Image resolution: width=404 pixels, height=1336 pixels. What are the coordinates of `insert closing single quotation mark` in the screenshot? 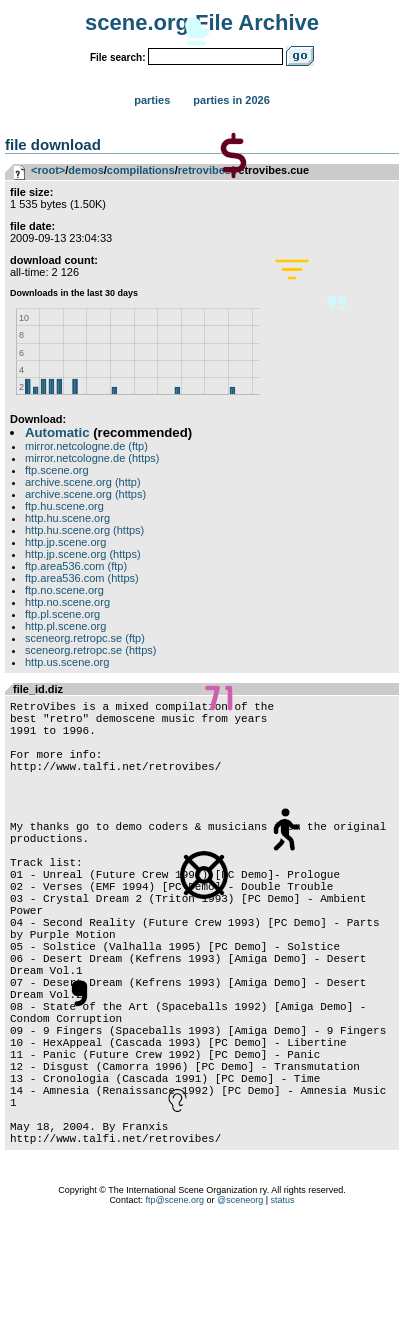 It's located at (79, 993).